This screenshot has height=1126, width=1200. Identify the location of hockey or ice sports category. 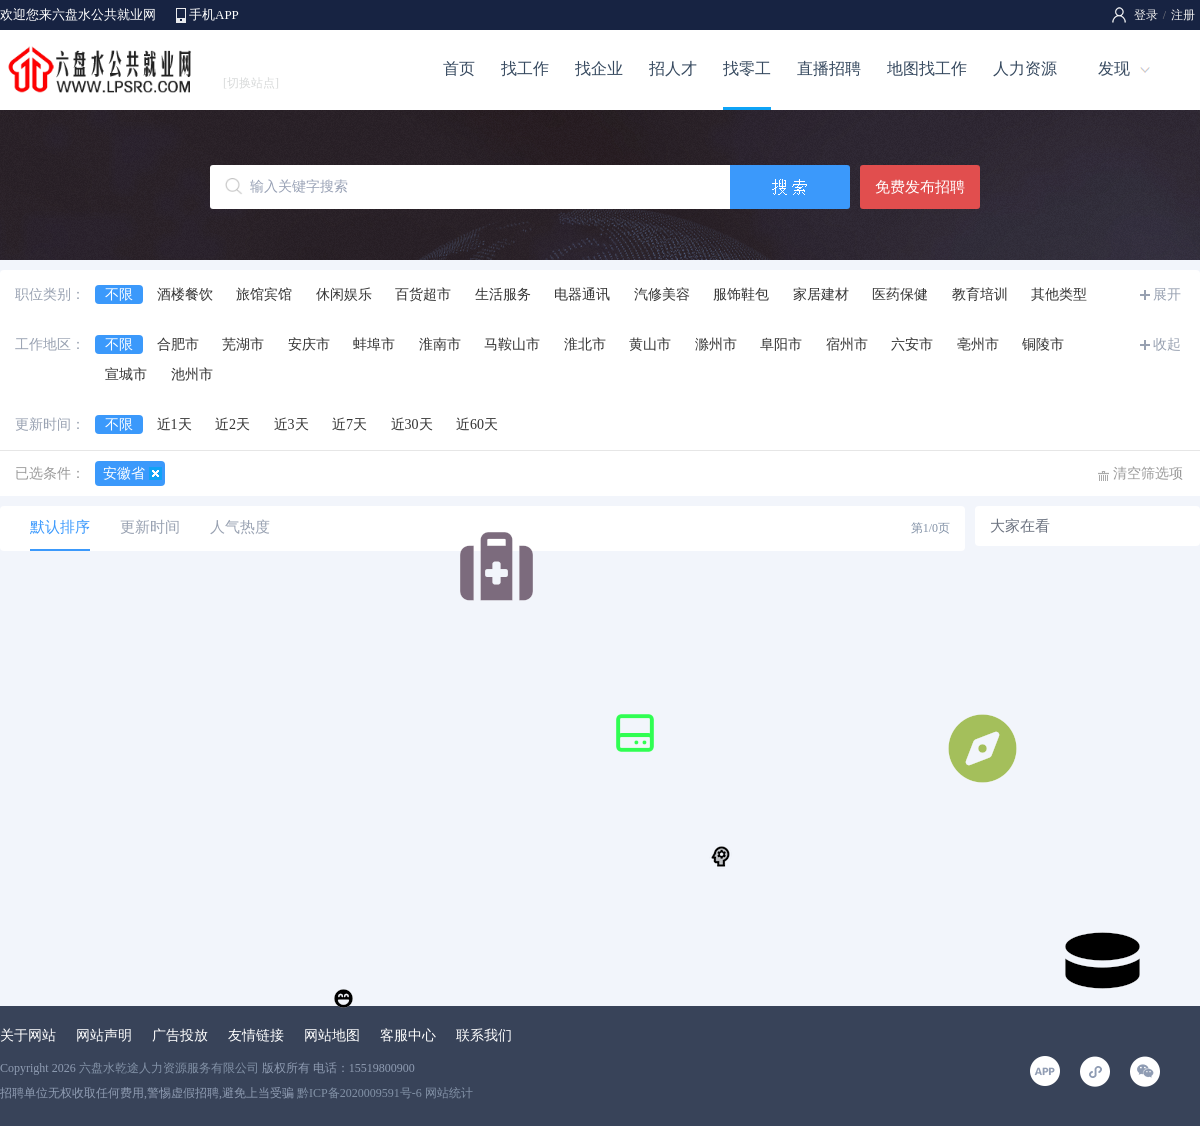
(1102, 960).